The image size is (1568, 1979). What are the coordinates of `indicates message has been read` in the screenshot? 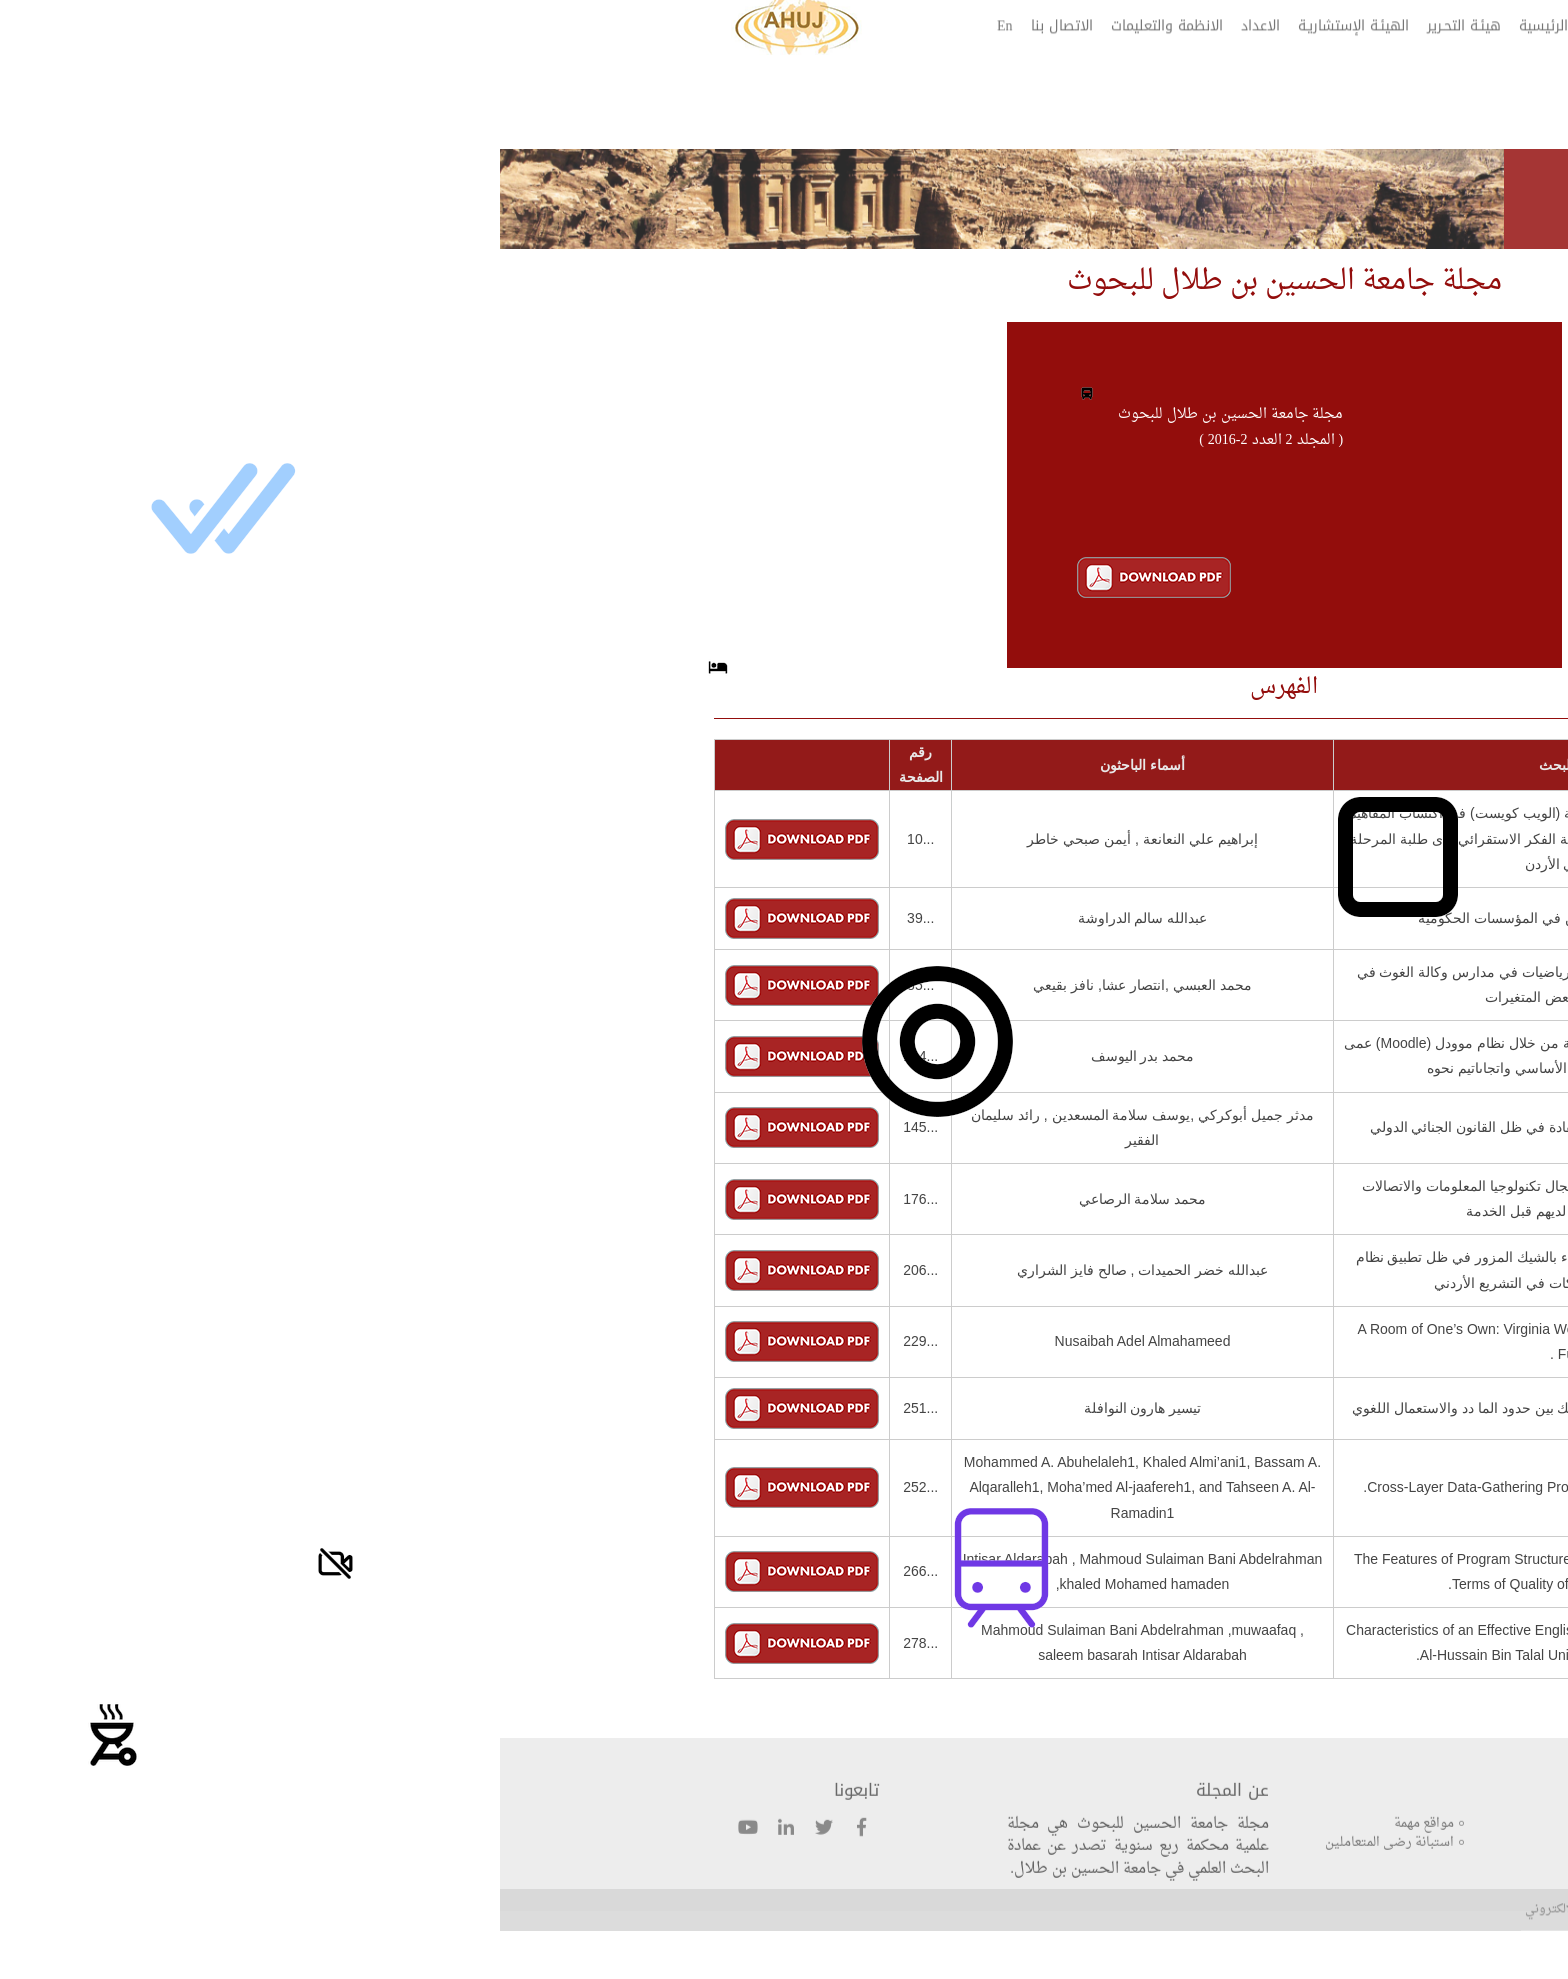 It's located at (219, 508).